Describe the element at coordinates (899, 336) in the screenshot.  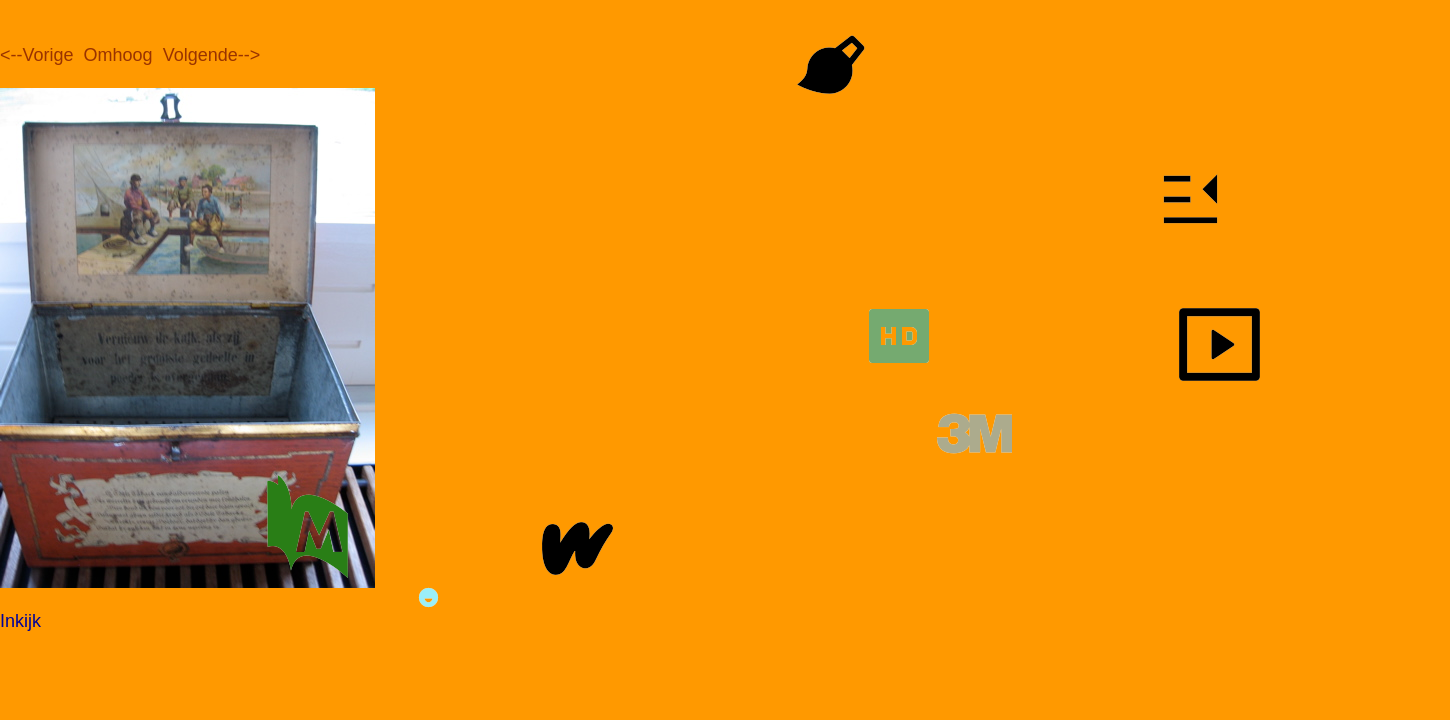
I see `indicates high definition video quality` at that location.